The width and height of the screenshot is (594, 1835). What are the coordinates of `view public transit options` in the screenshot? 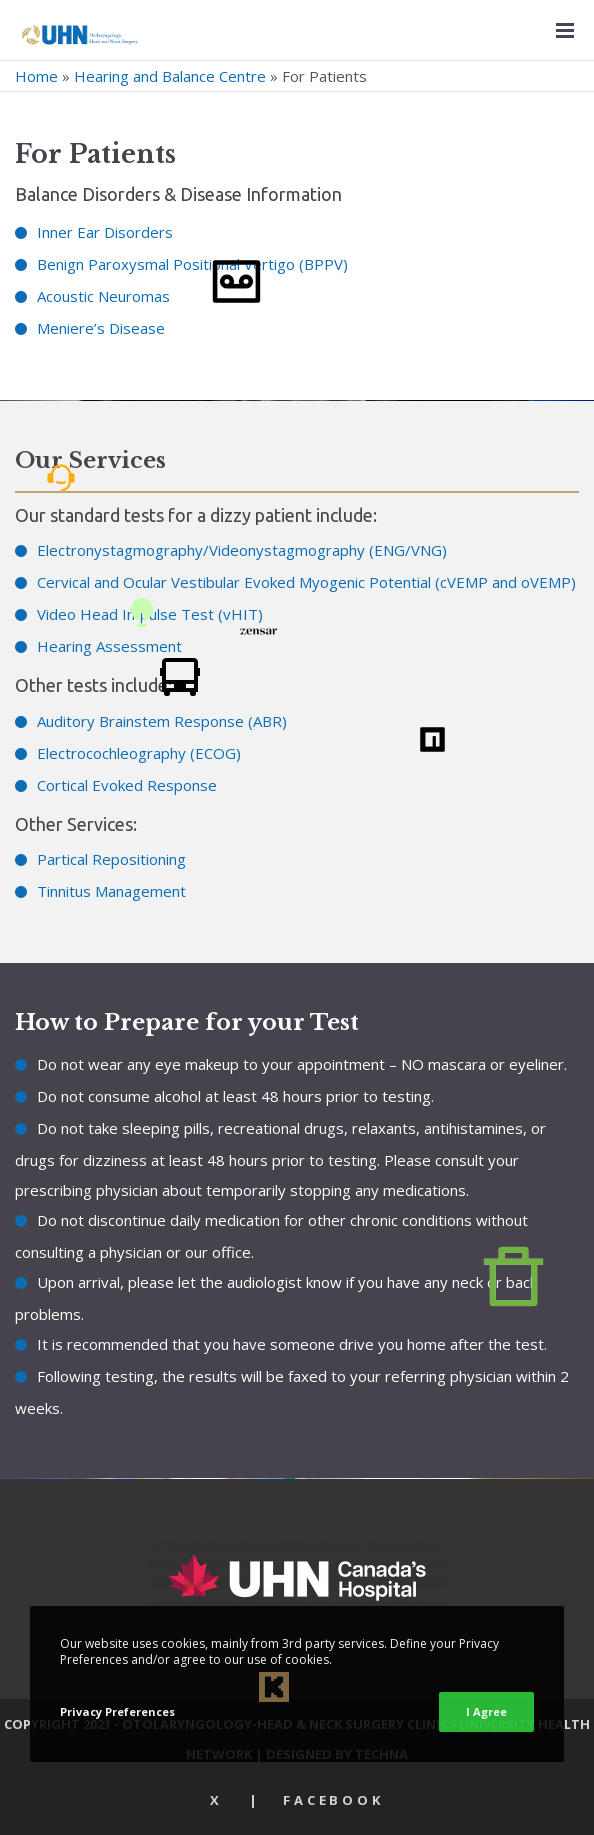 It's located at (180, 676).